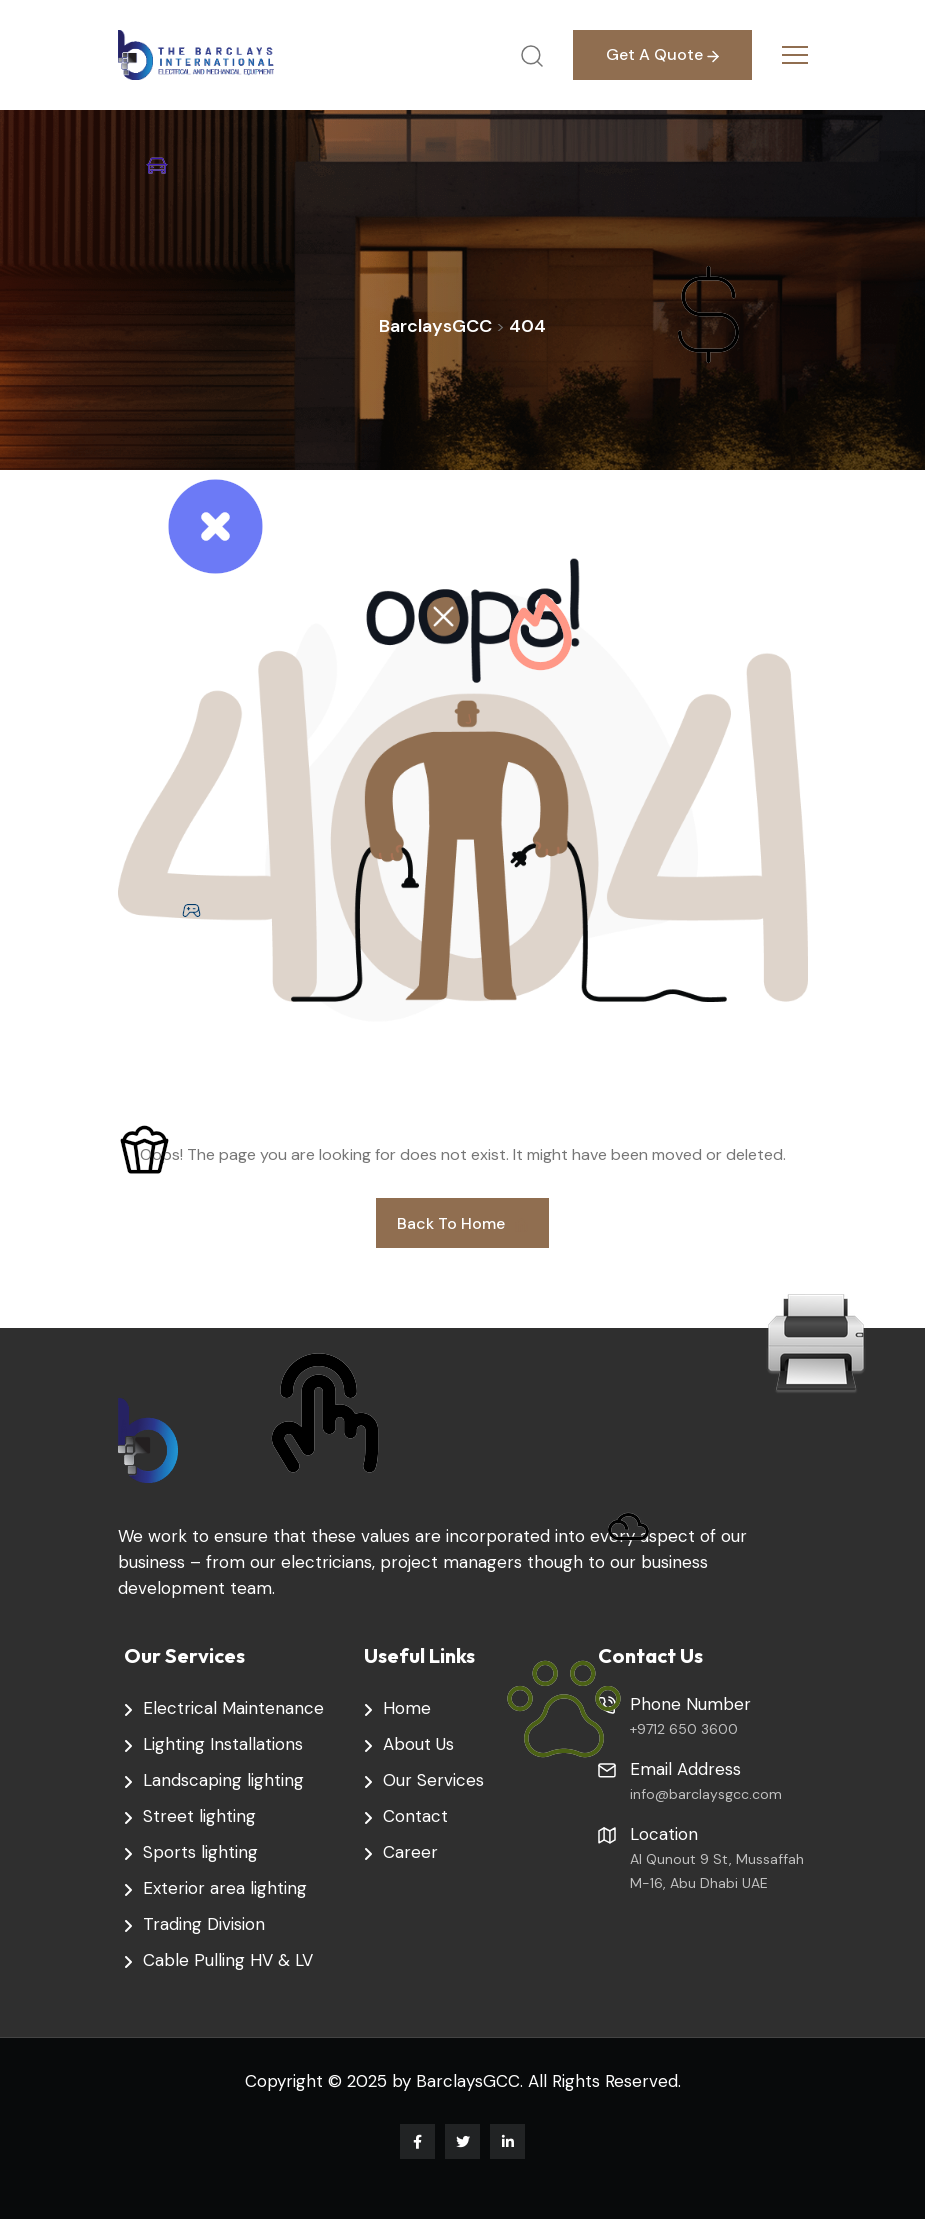  Describe the element at coordinates (144, 1151) in the screenshot. I see `access movies or entertainment section` at that location.